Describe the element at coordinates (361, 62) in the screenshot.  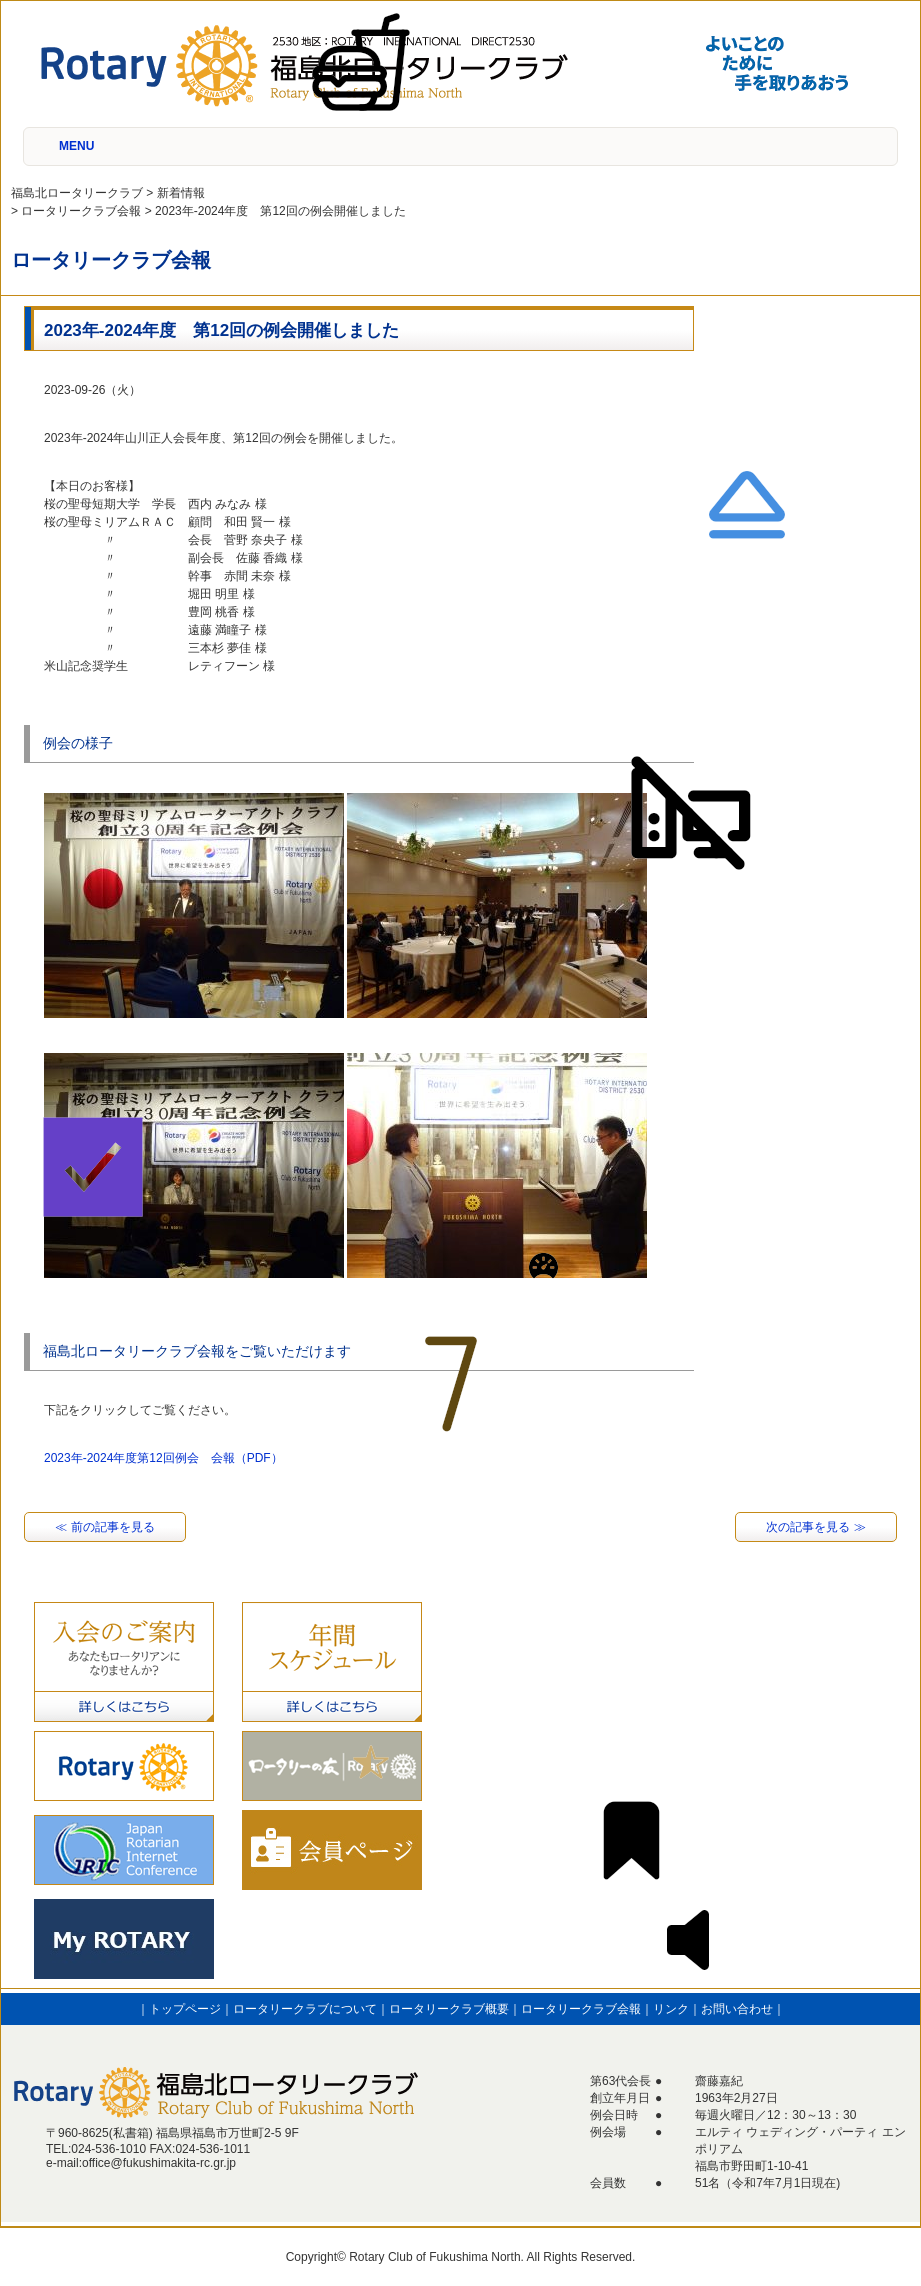
I see `browse nearby fast food restaurants` at that location.